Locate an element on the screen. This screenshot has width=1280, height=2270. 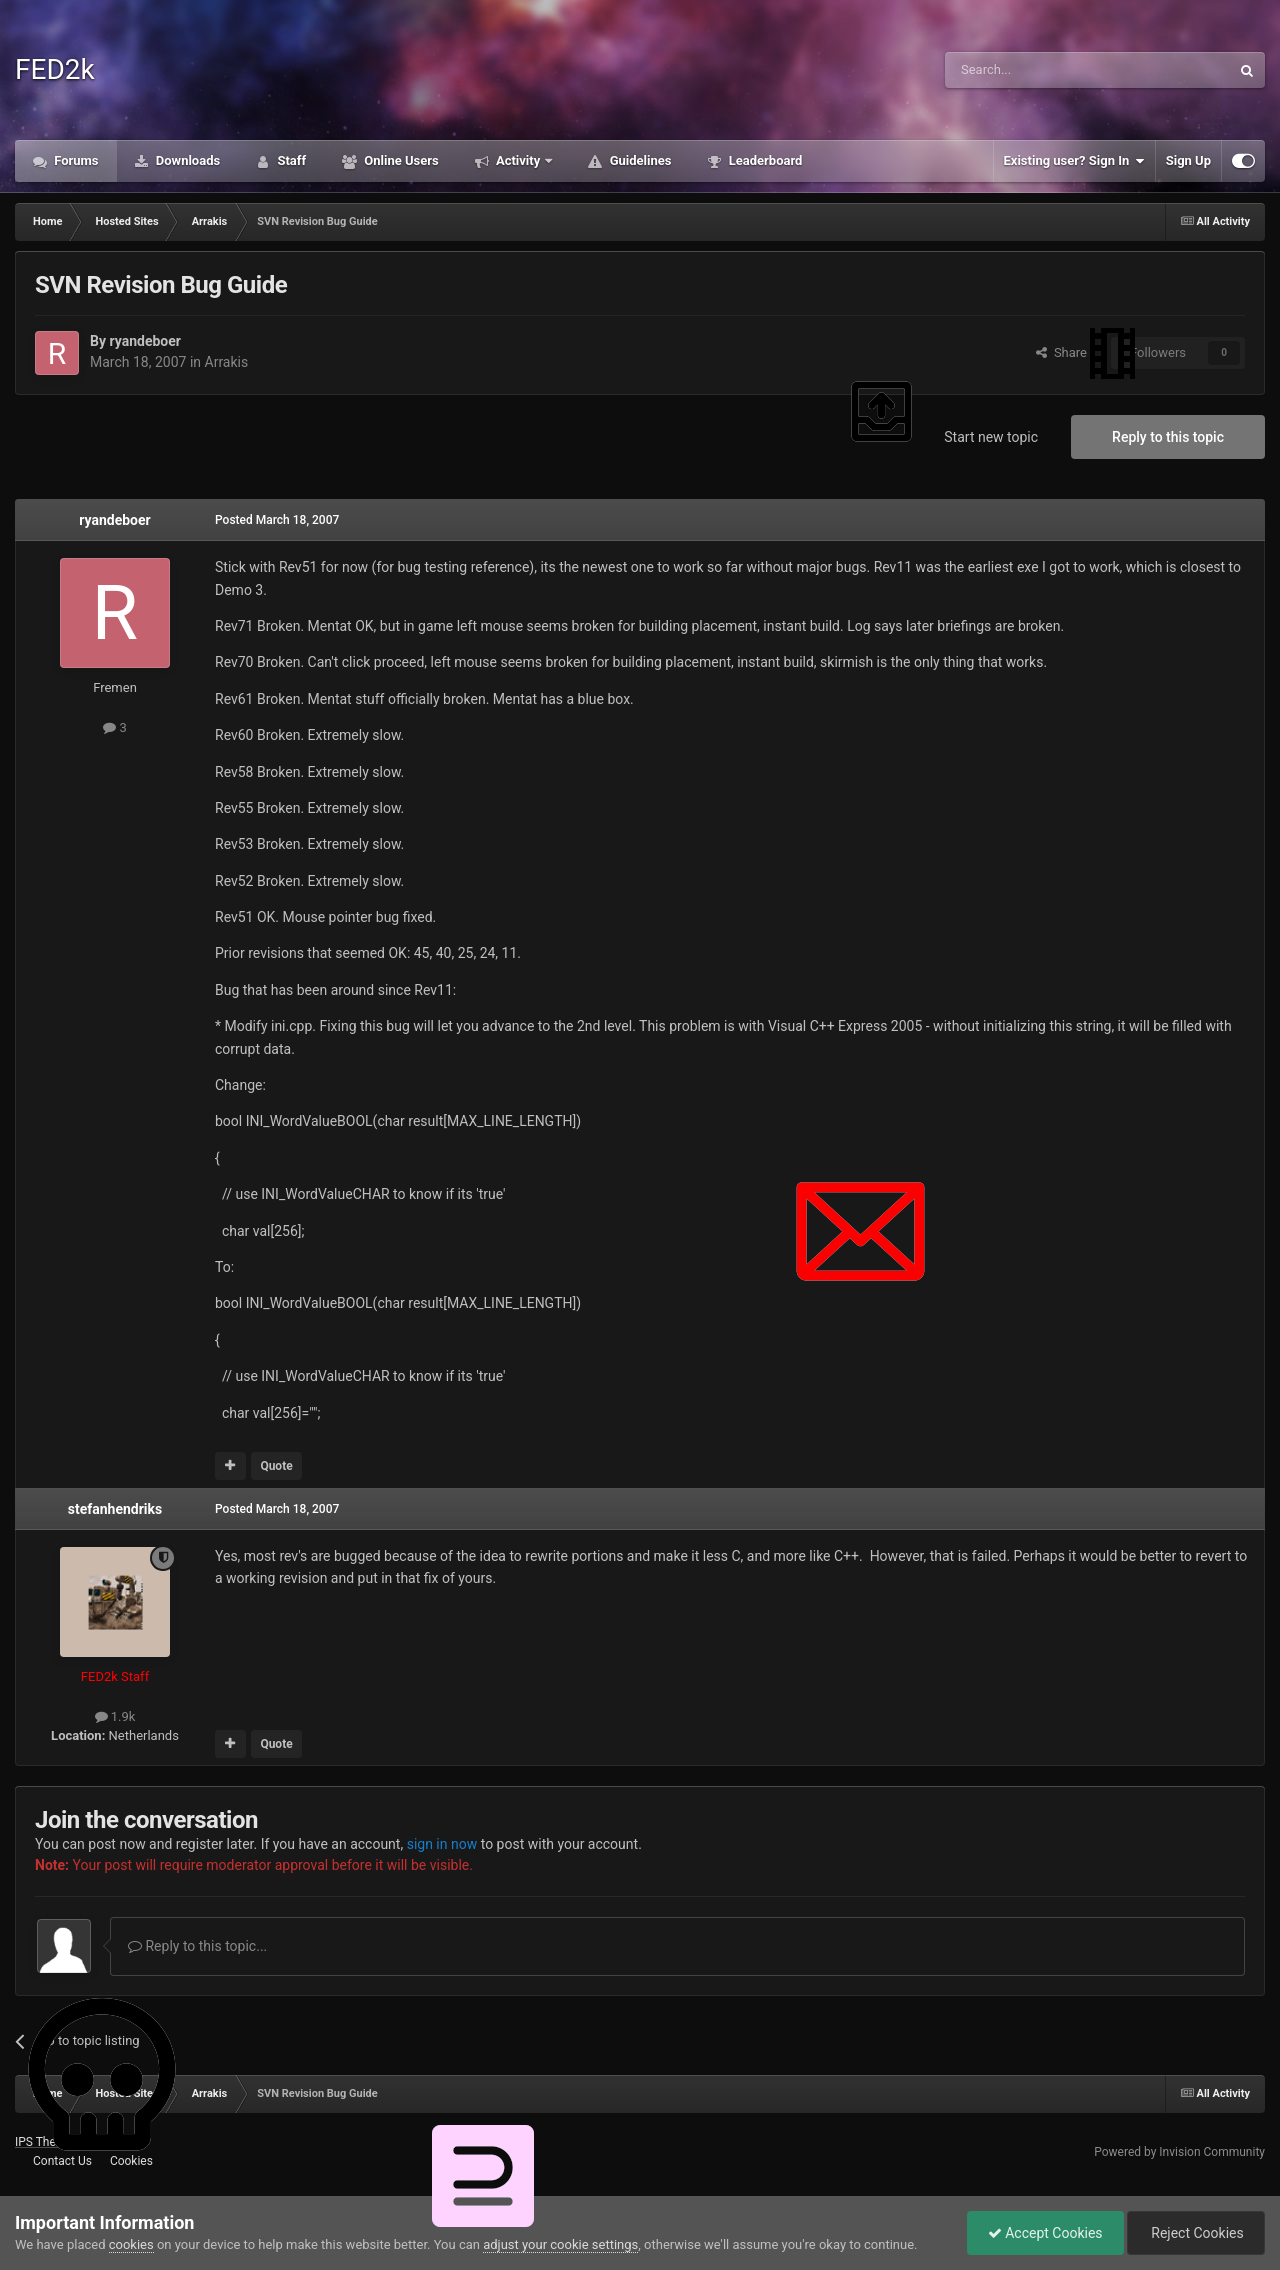
indicates a superset relationship in mathematical notation is located at coordinates (483, 2176).